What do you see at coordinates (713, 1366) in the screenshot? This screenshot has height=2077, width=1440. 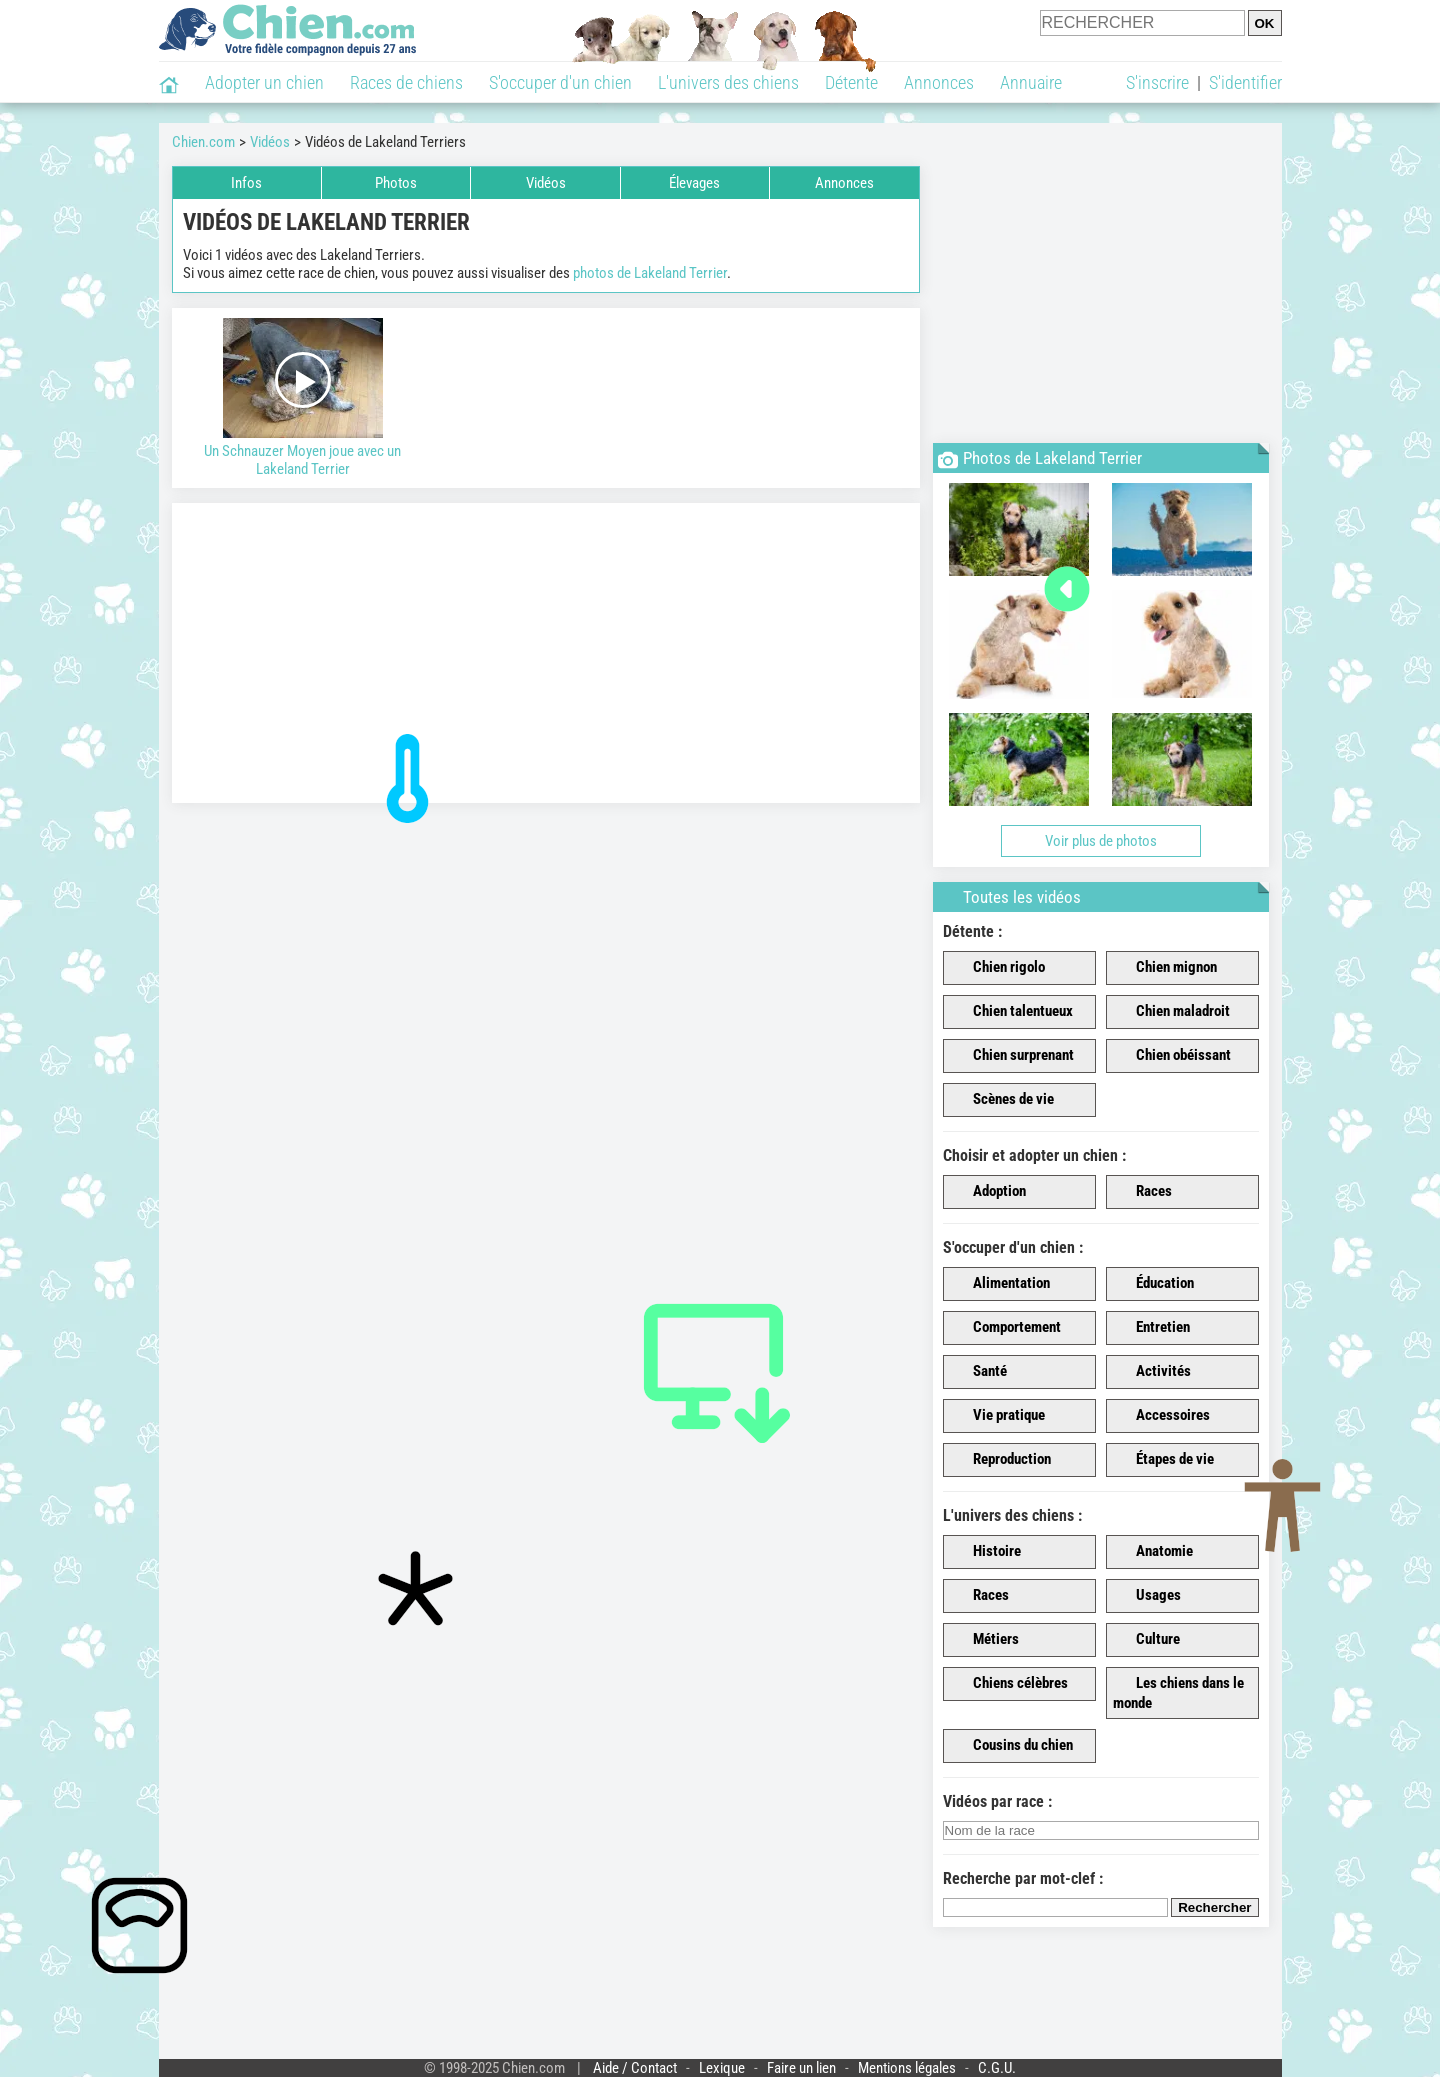 I see `download to desktop computer` at bounding box center [713, 1366].